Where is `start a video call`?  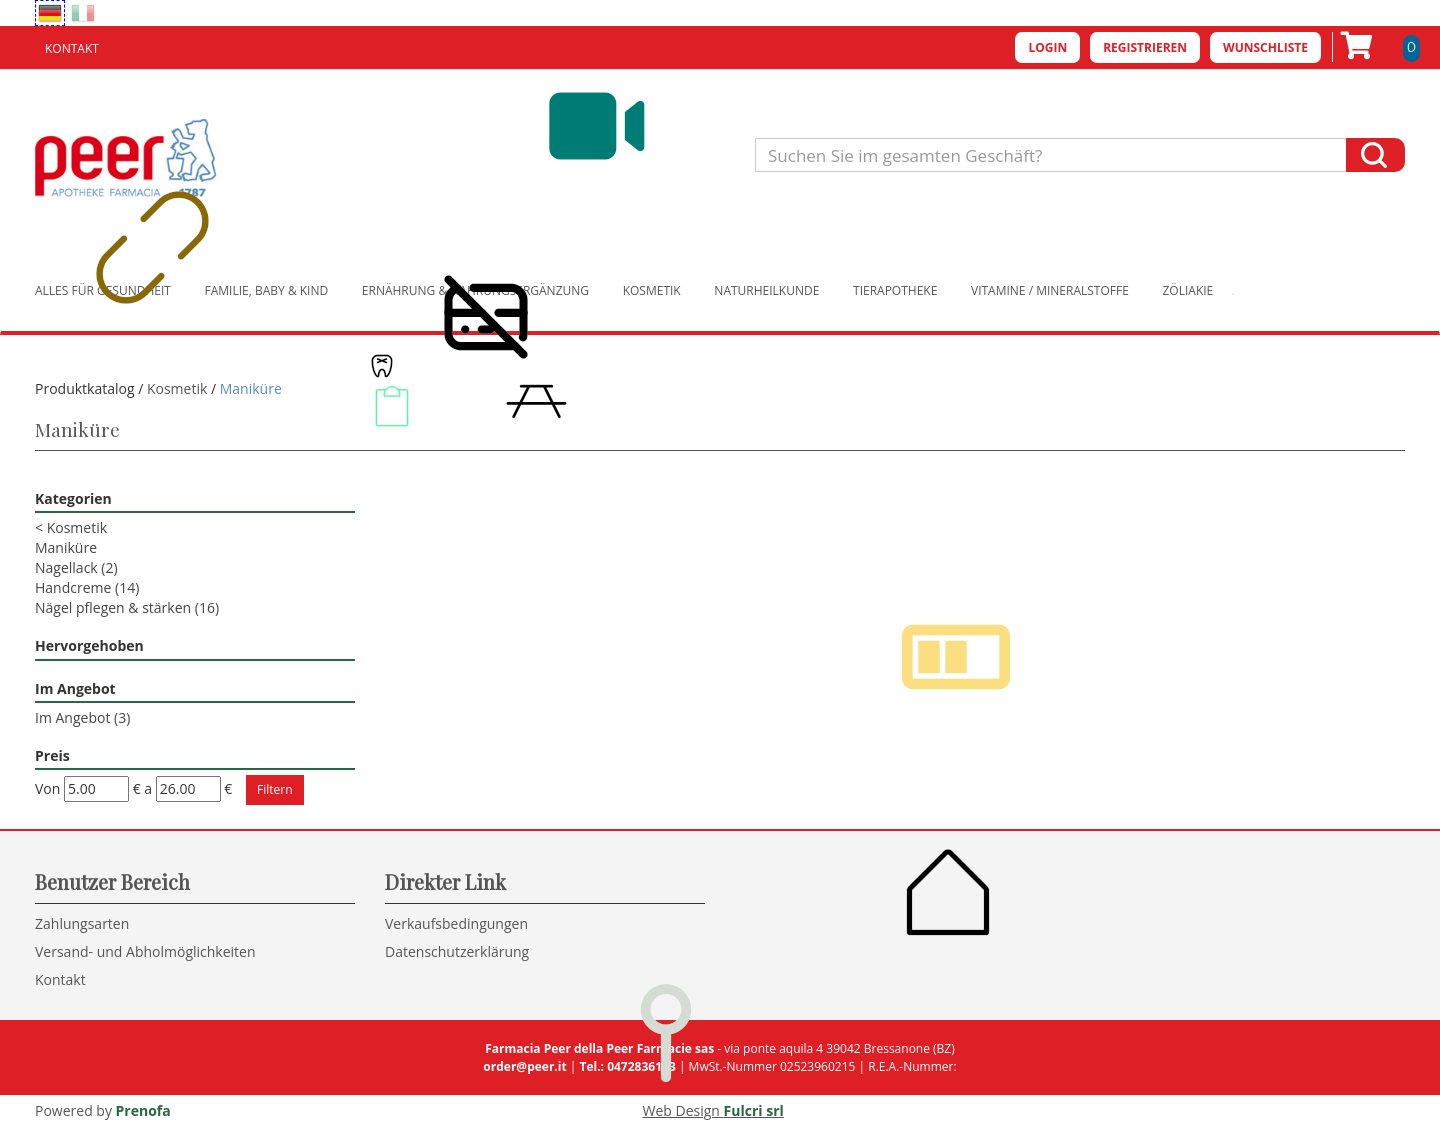
start a video call is located at coordinates (594, 126).